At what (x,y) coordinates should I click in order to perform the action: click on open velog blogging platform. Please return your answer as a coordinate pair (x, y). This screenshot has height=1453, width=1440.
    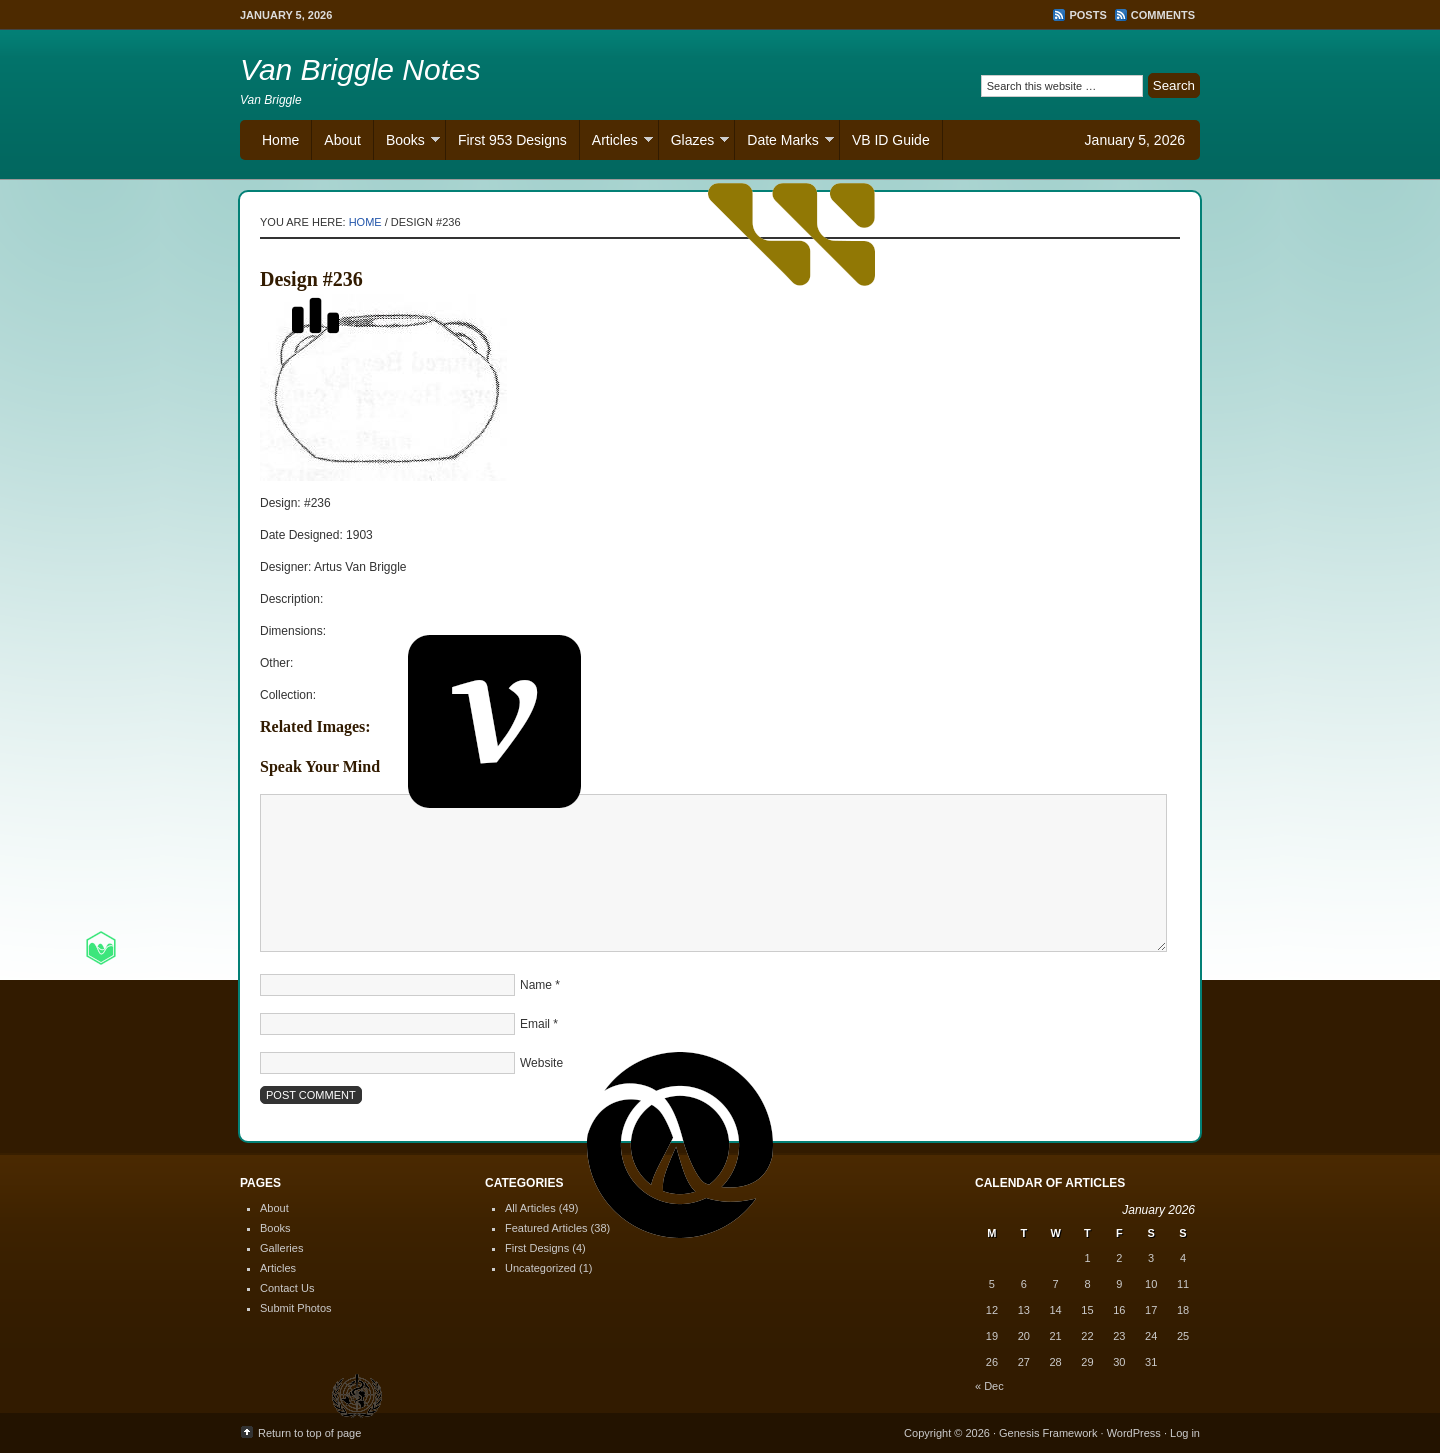
    Looking at the image, I should click on (494, 721).